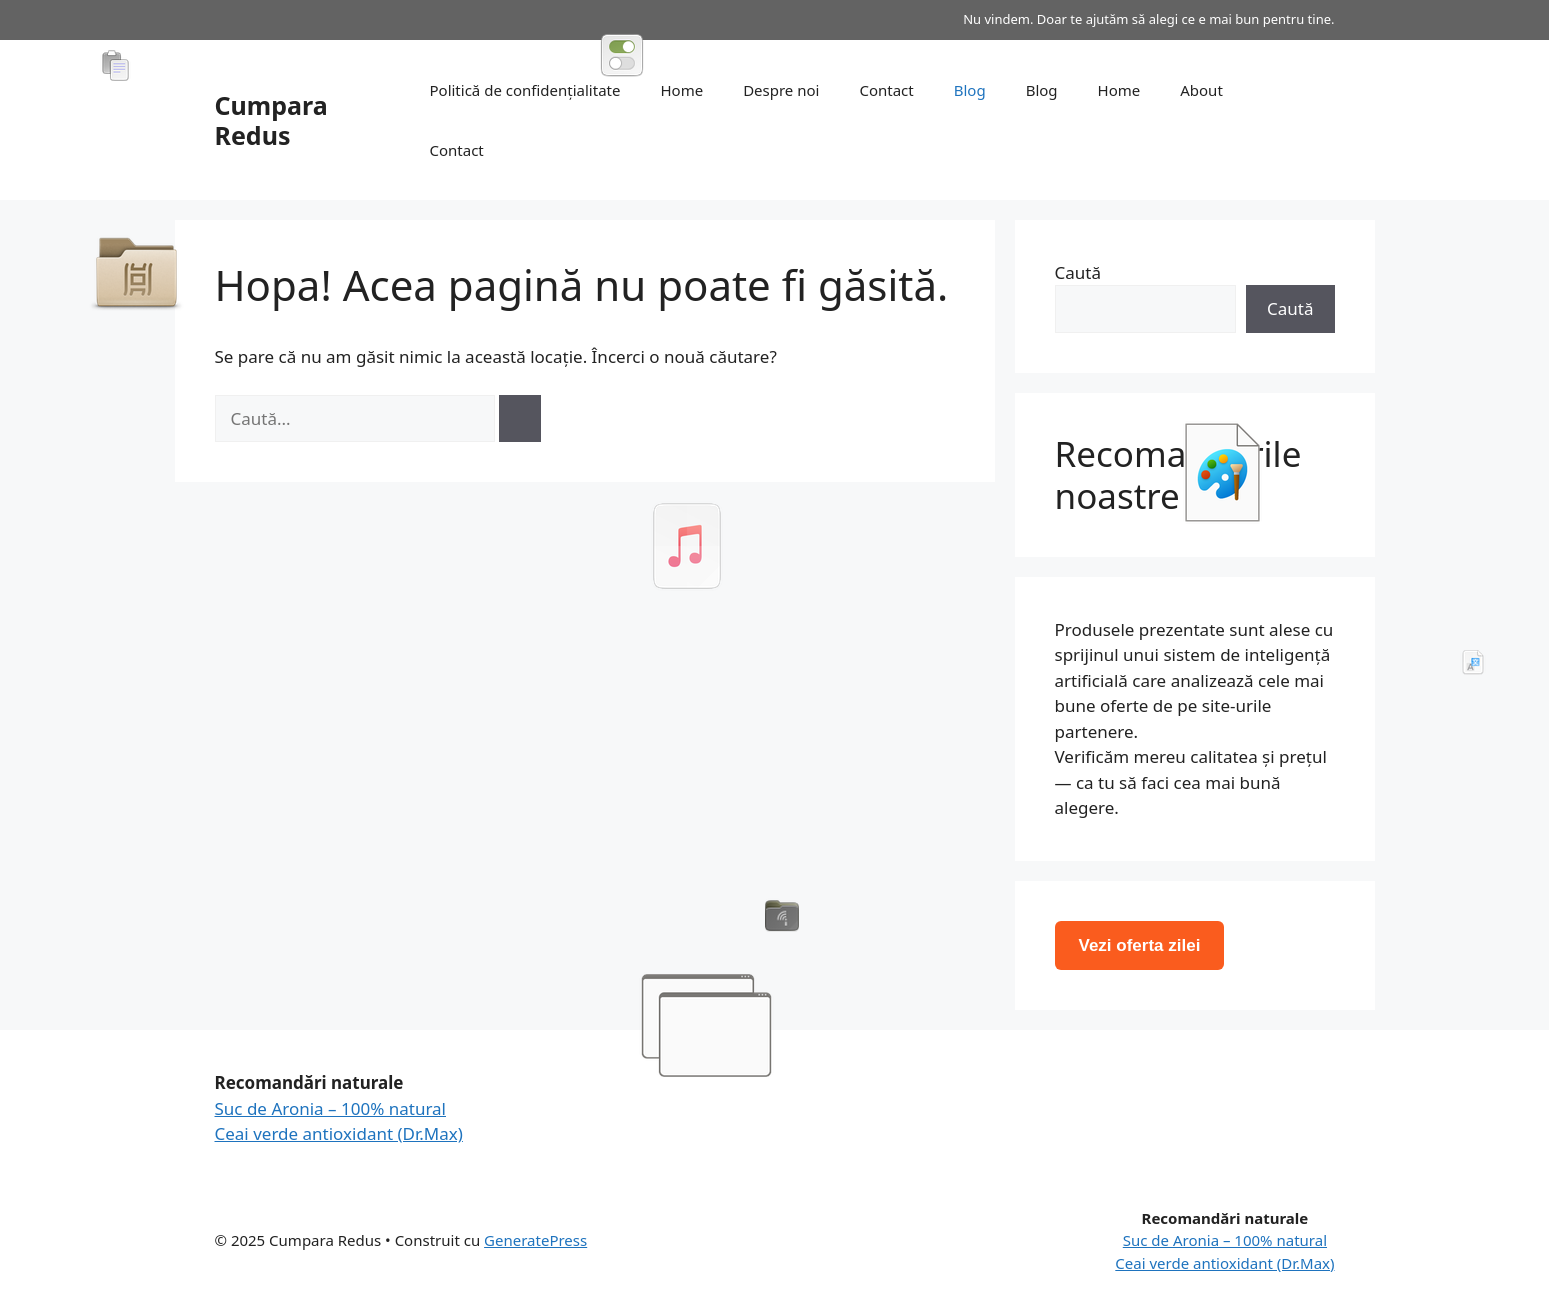  What do you see at coordinates (136, 276) in the screenshot?
I see `open your videos folder` at bounding box center [136, 276].